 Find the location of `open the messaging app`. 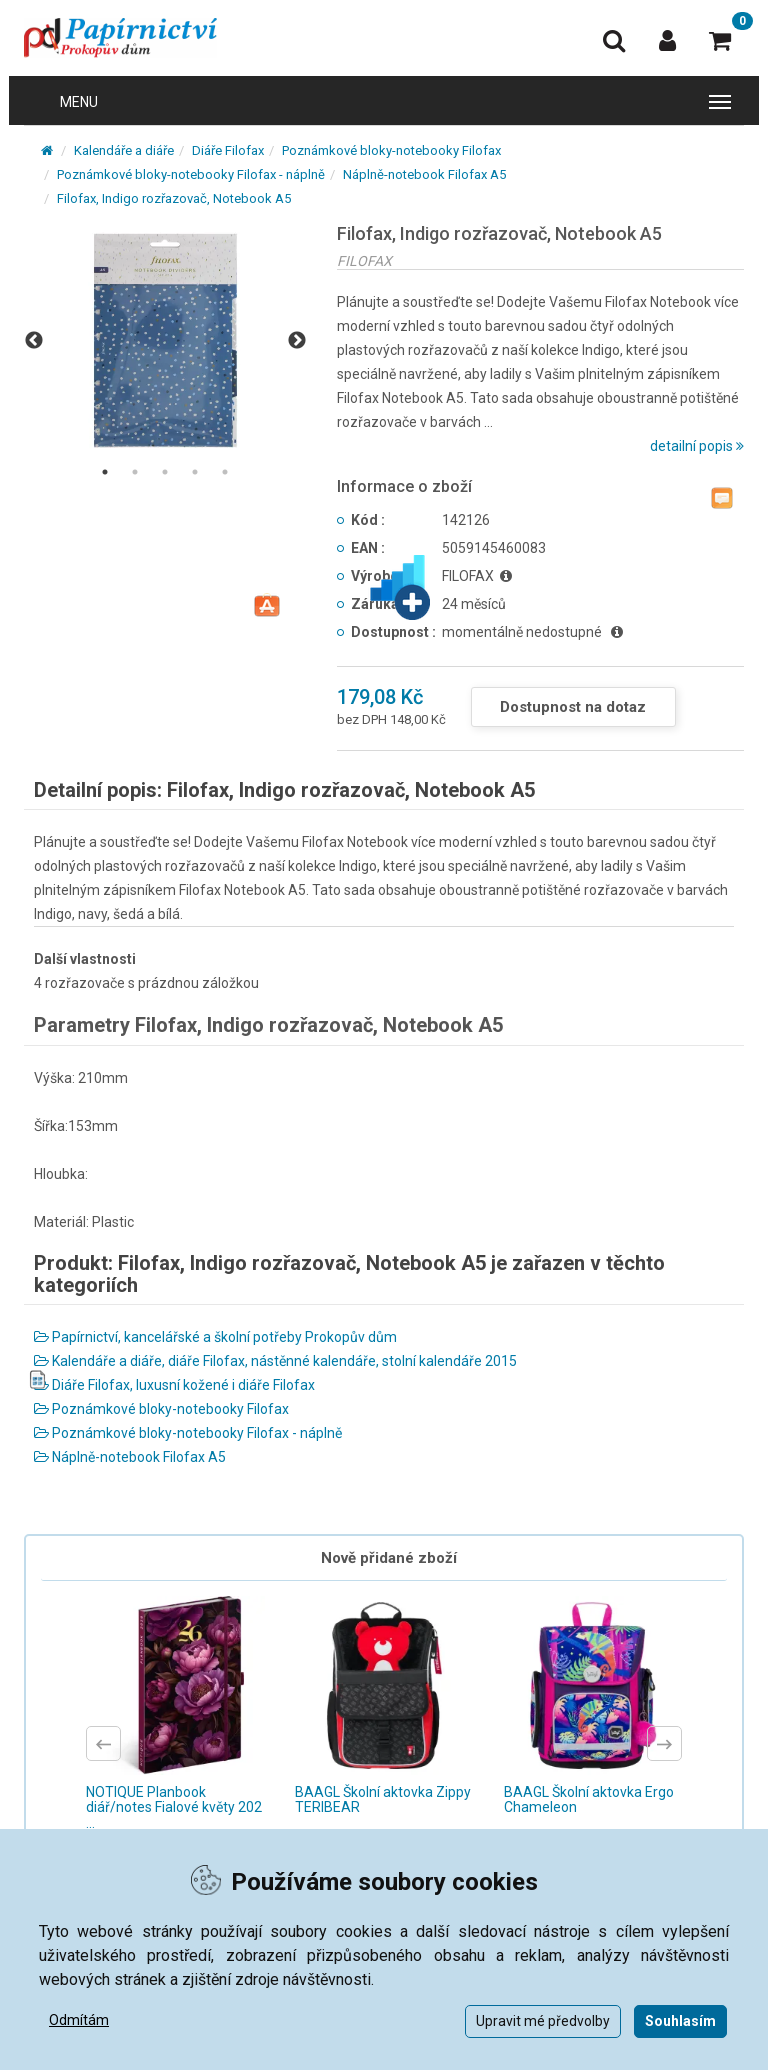

open the messaging app is located at coordinates (722, 498).